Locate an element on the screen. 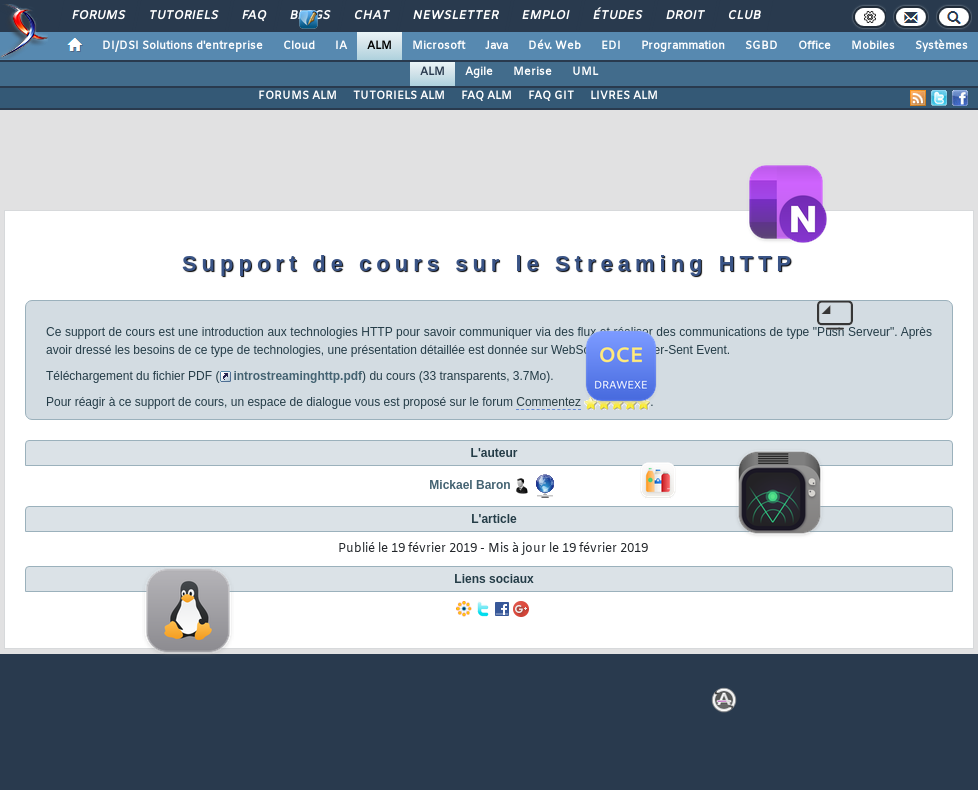 The width and height of the screenshot is (978, 790). change desktop wallpaper settings is located at coordinates (835, 314).